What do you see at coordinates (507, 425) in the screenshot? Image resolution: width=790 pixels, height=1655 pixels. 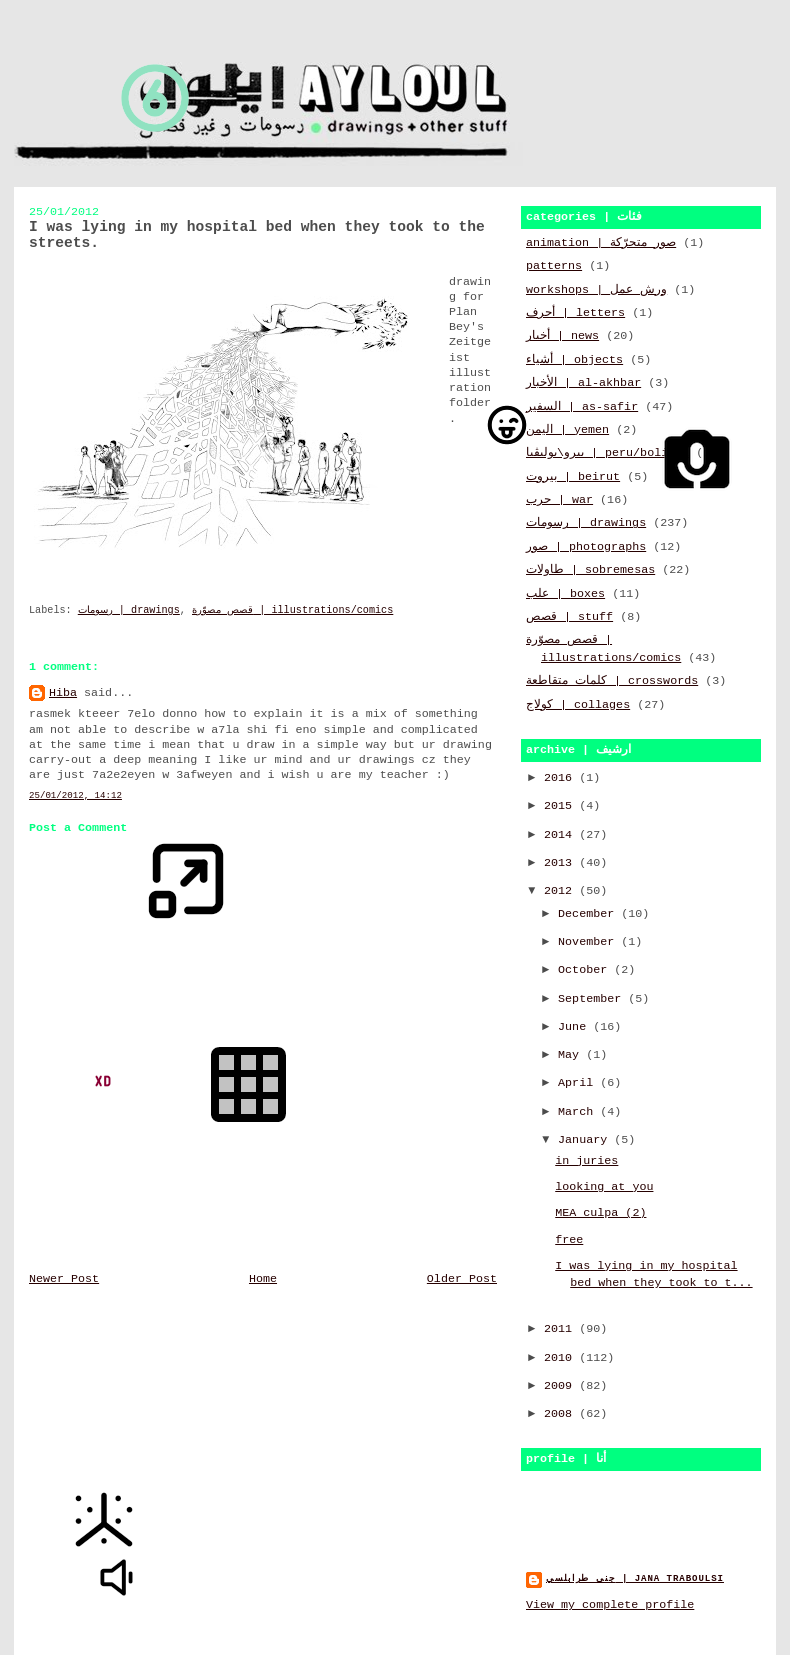 I see `add a playful or silly reaction` at bounding box center [507, 425].